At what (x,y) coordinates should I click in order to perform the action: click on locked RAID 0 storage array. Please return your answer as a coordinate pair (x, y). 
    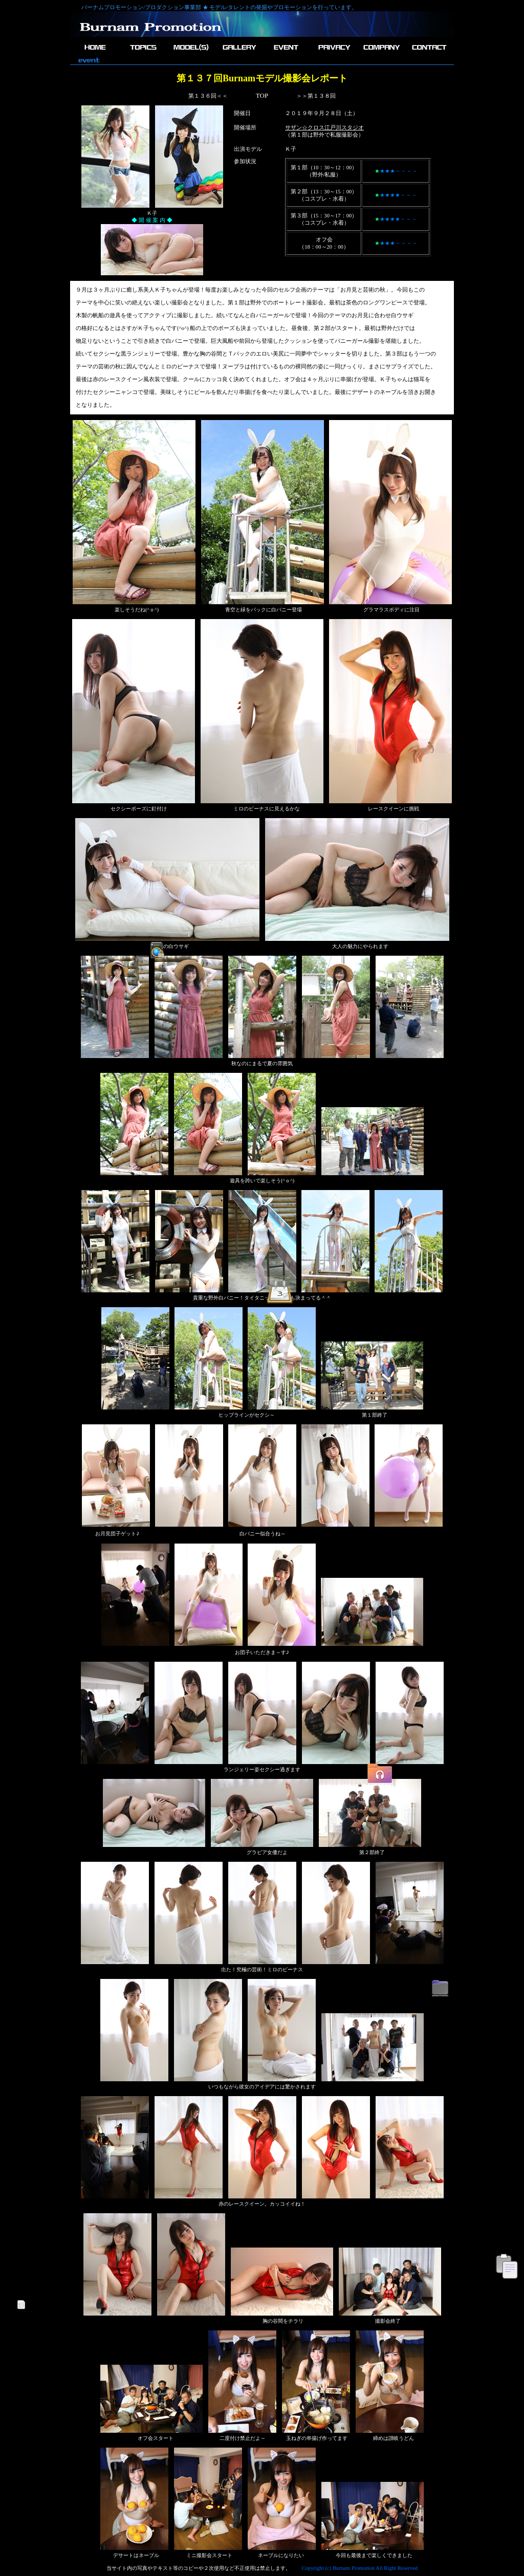
    Looking at the image, I should click on (157, 950).